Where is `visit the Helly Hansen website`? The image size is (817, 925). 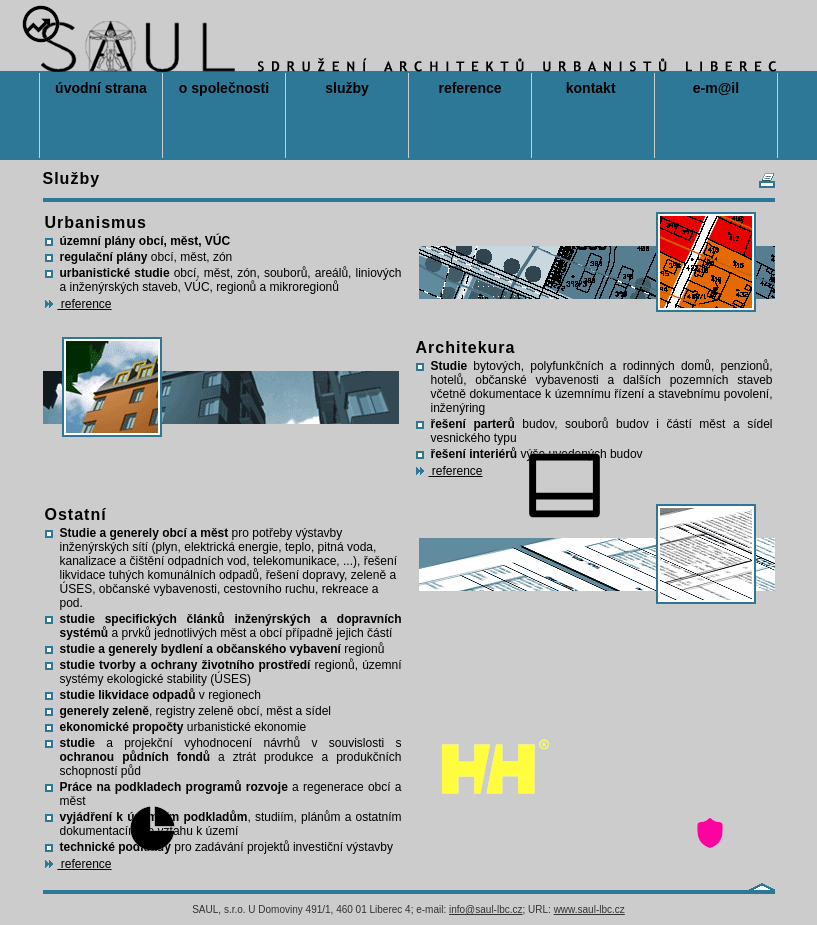 visit the Helly Hansen website is located at coordinates (495, 766).